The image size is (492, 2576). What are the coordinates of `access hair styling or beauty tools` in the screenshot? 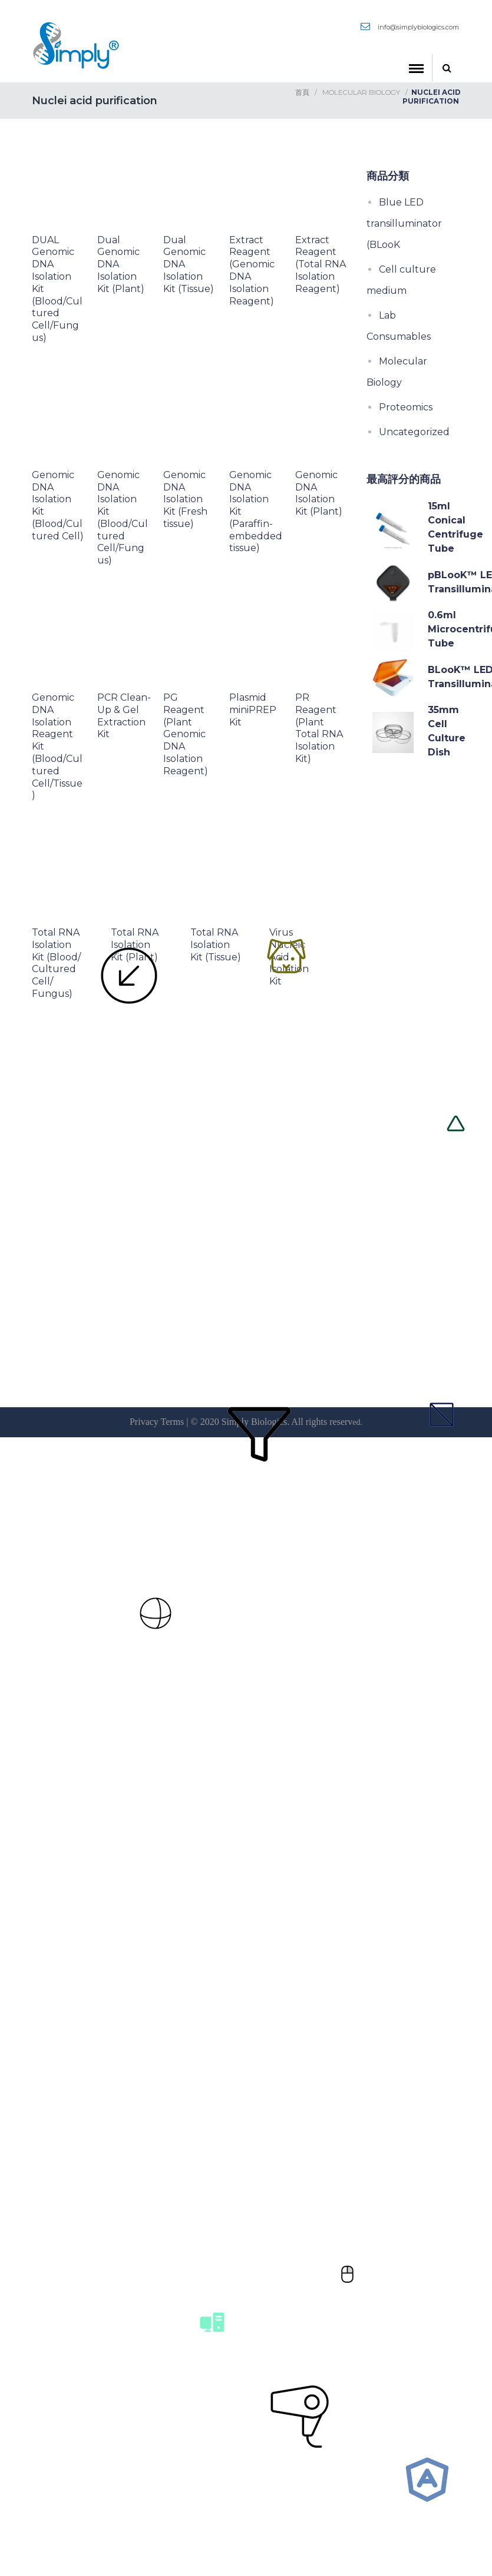 It's located at (301, 2413).